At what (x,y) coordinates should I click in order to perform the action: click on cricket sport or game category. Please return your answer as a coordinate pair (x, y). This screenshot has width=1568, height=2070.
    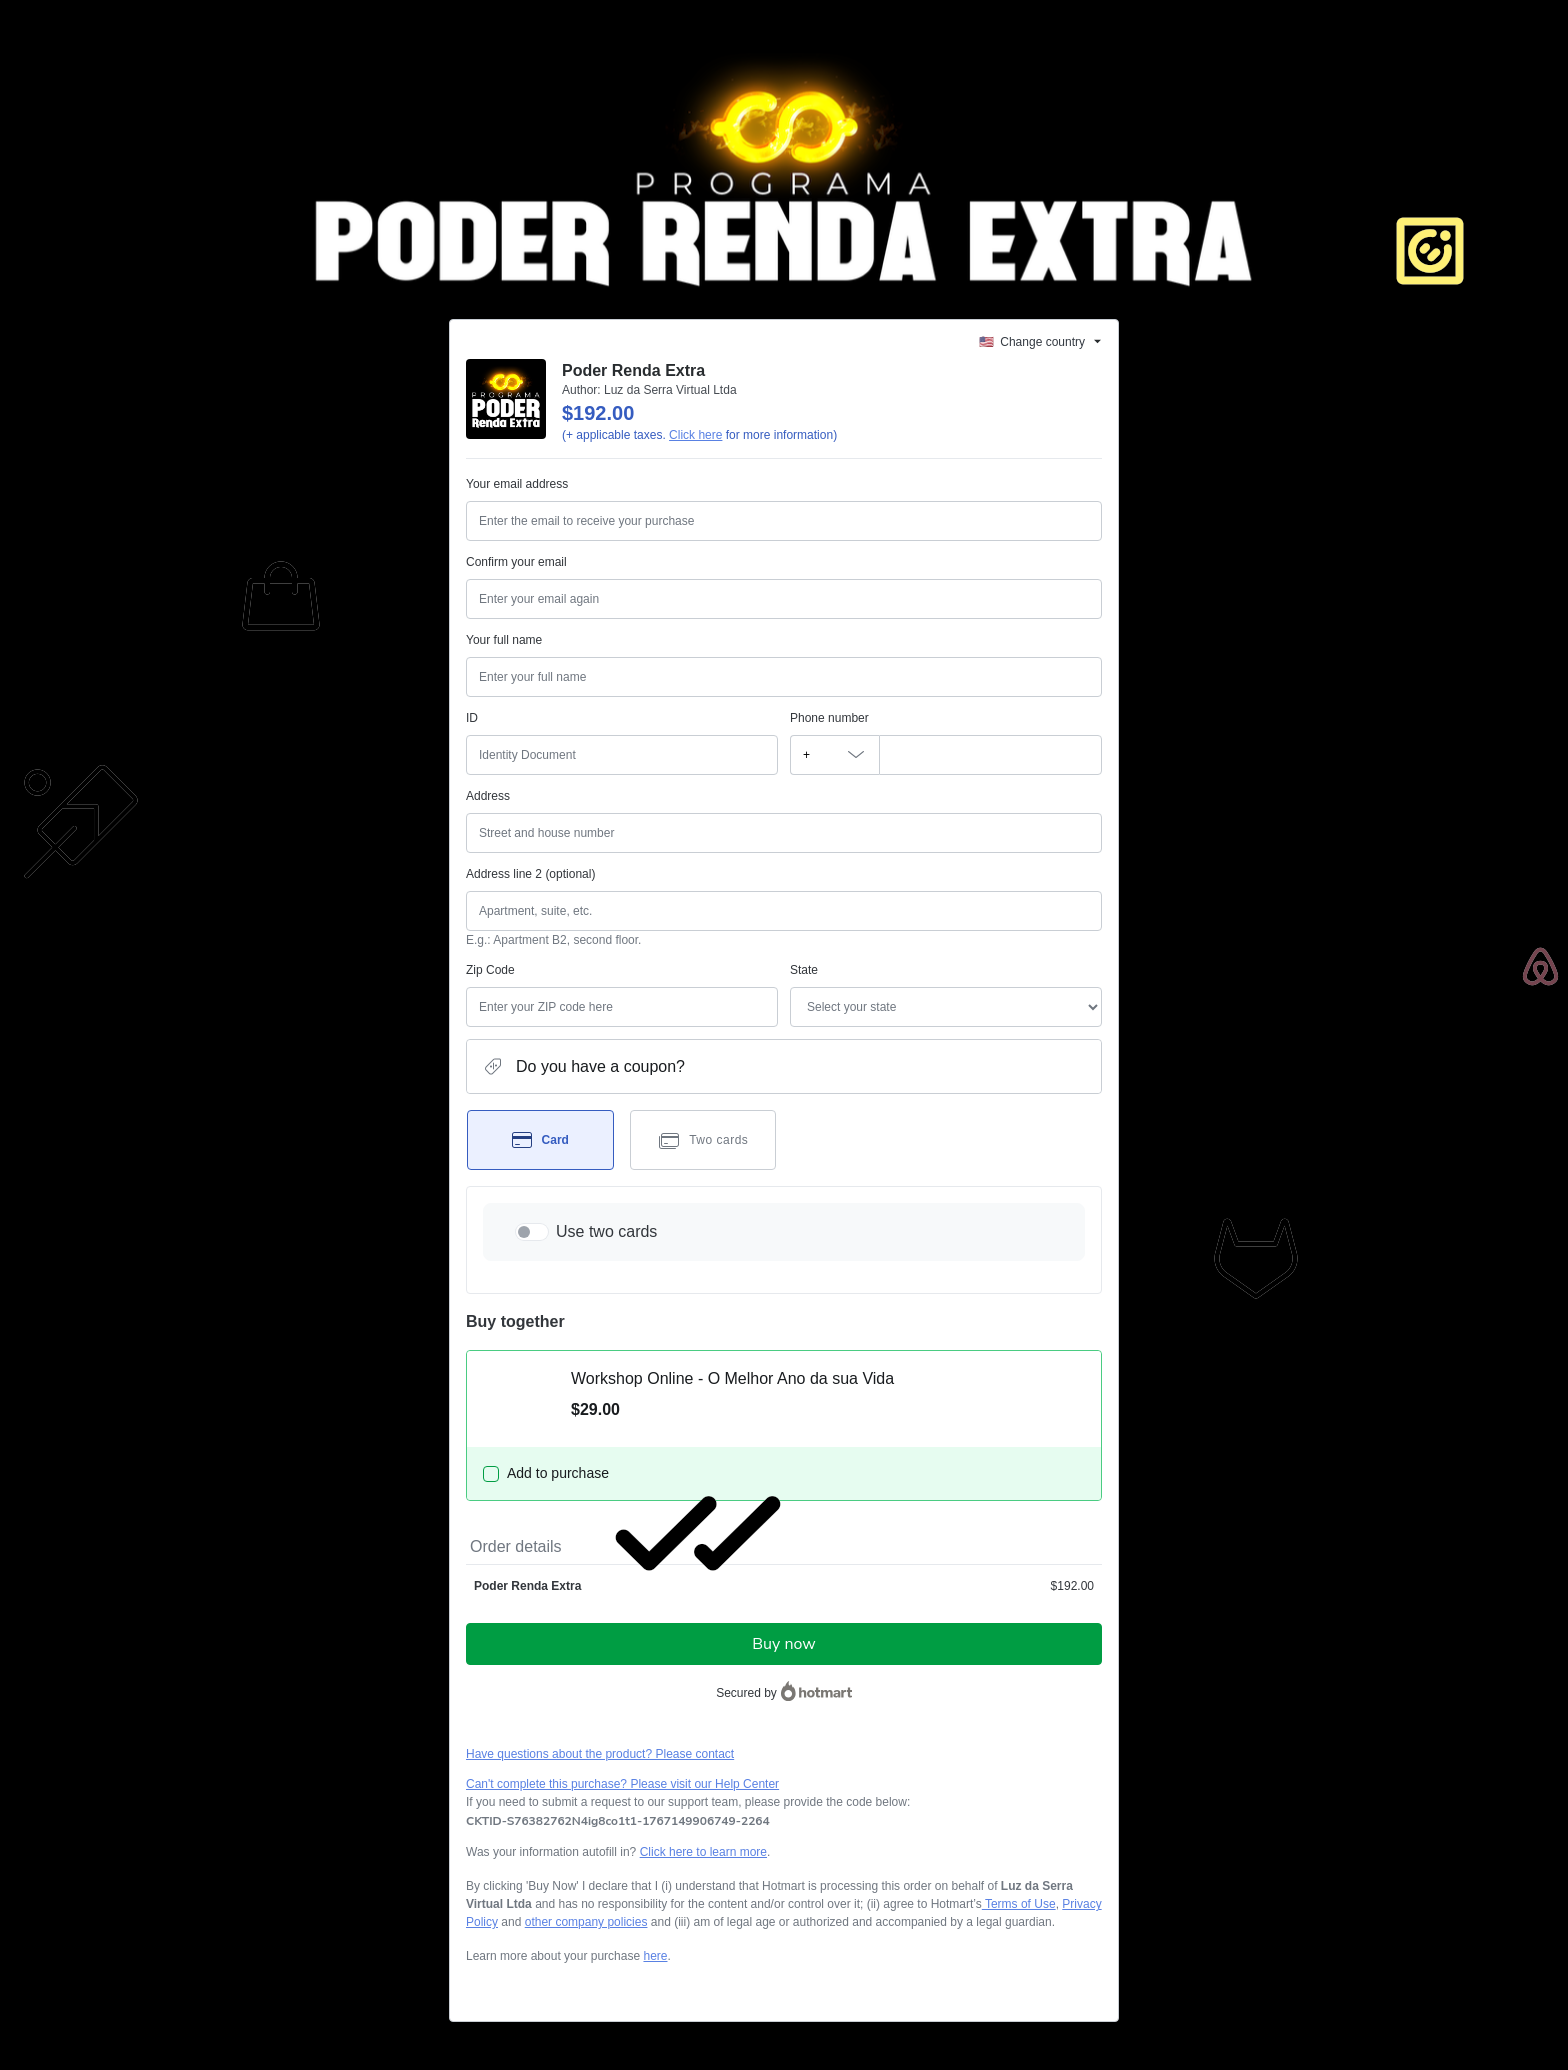
    Looking at the image, I should click on (74, 819).